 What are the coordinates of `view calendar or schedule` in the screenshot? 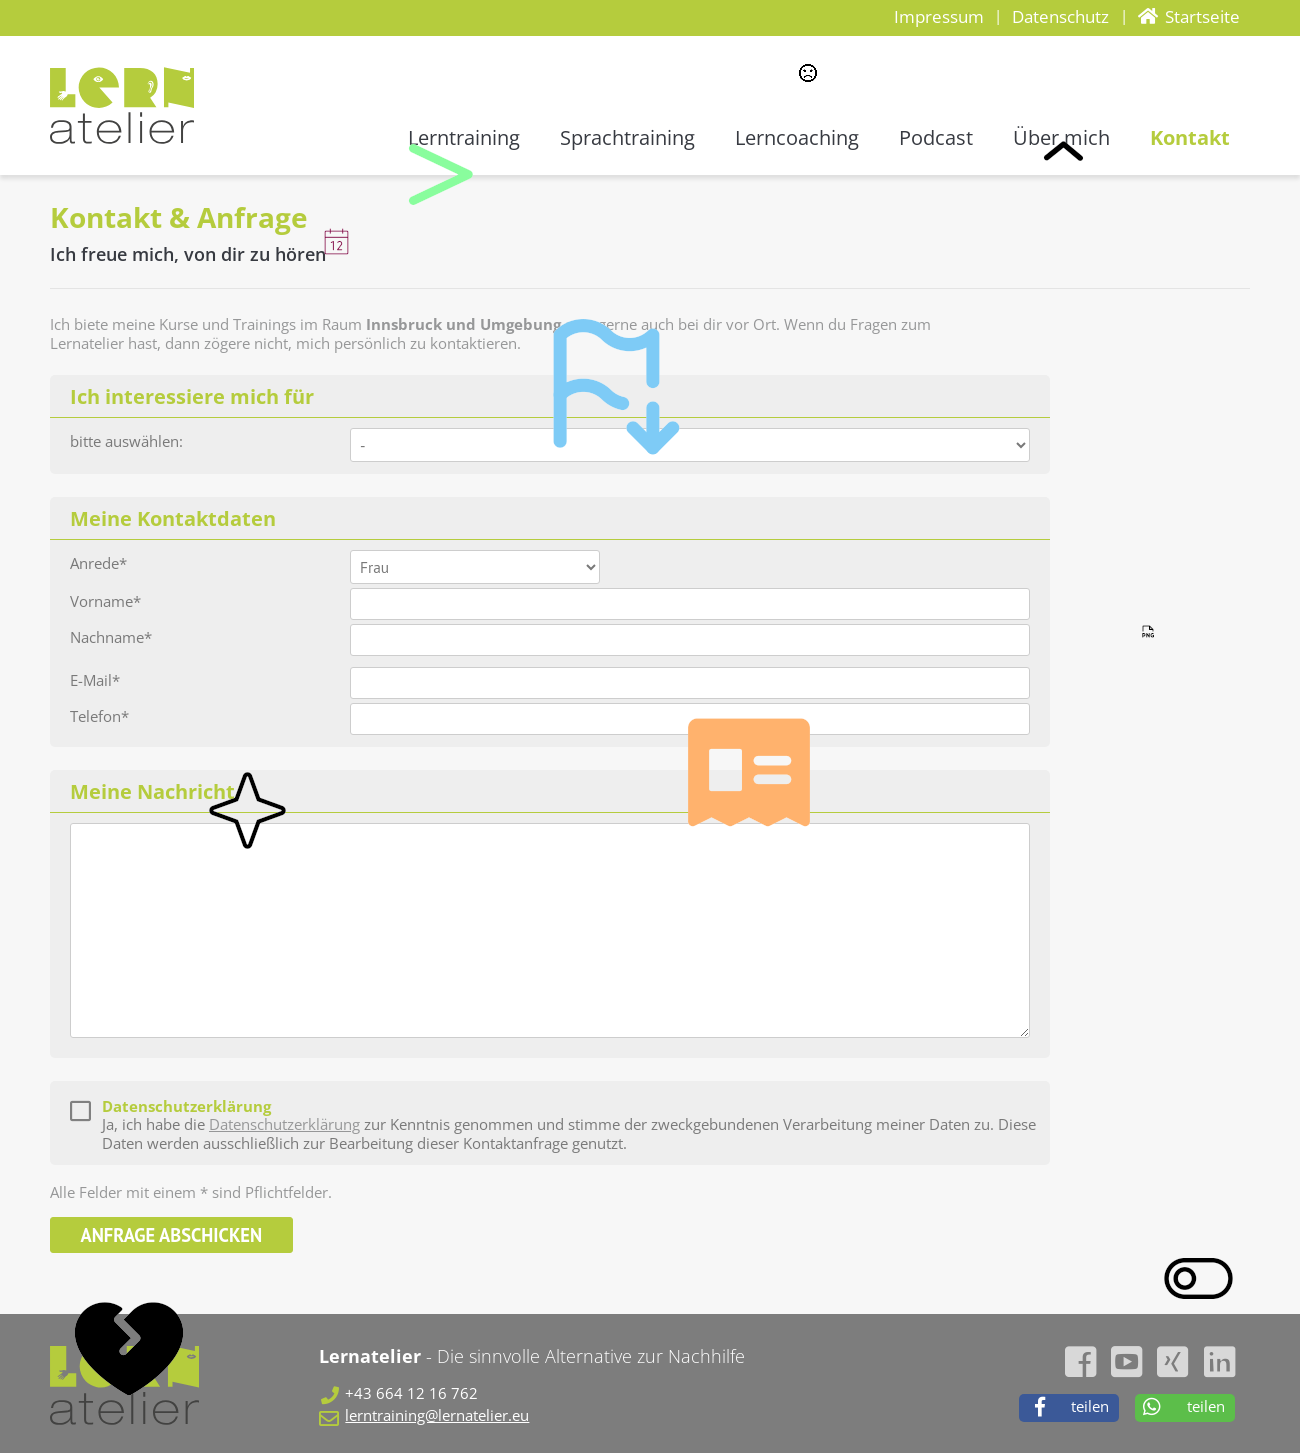 It's located at (336, 242).